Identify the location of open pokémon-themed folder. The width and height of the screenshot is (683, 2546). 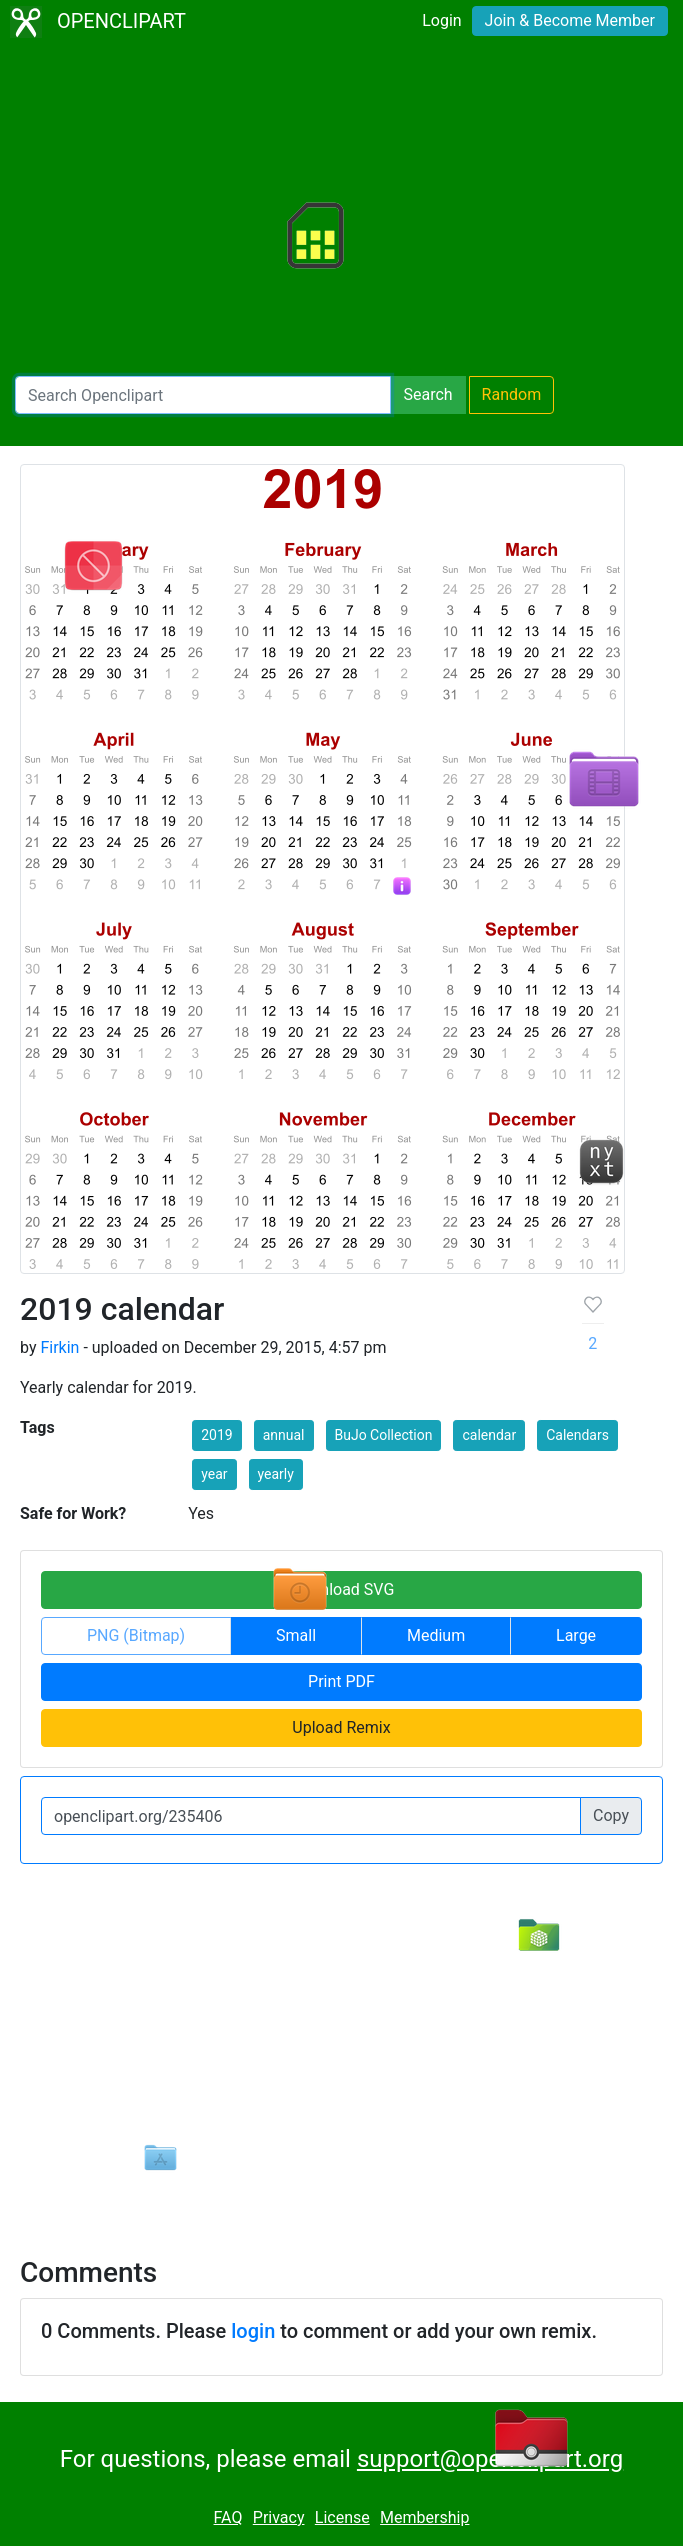
(531, 2440).